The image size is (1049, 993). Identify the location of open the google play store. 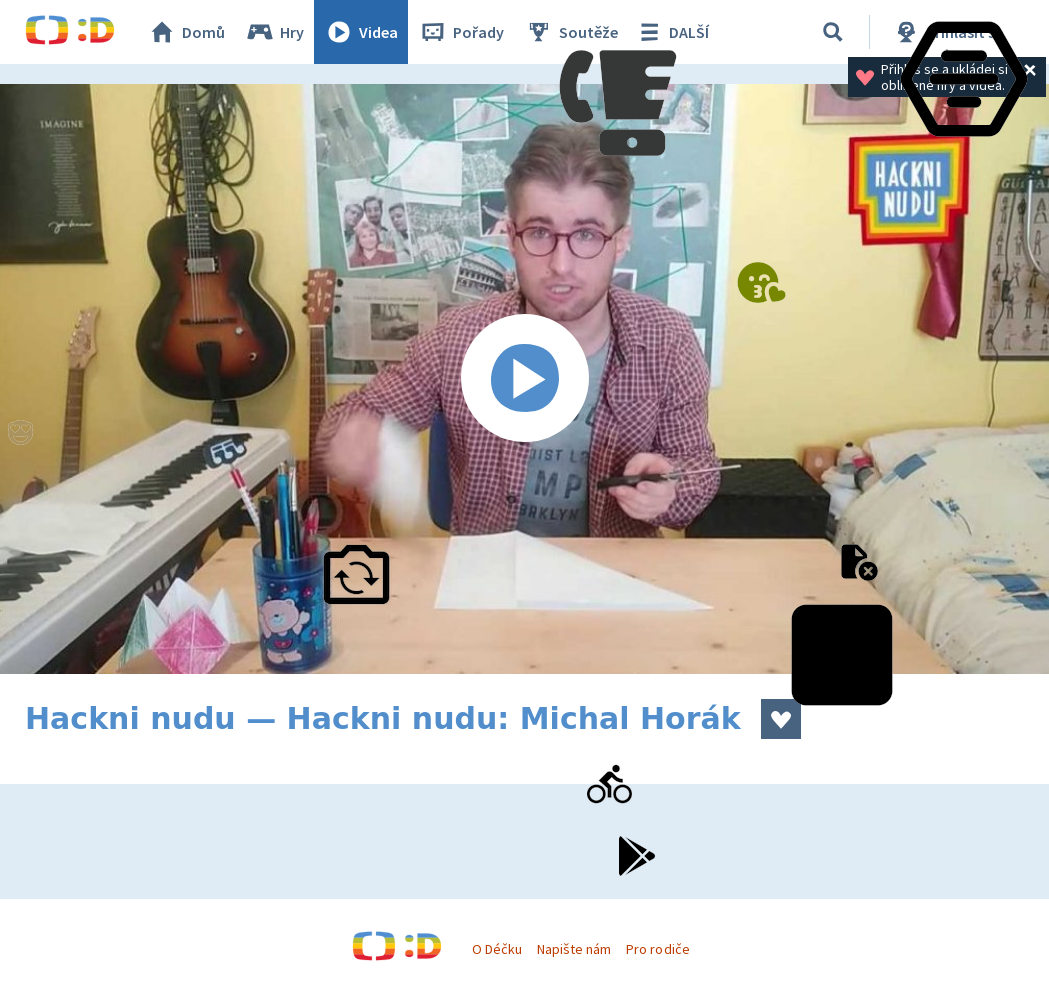
(637, 856).